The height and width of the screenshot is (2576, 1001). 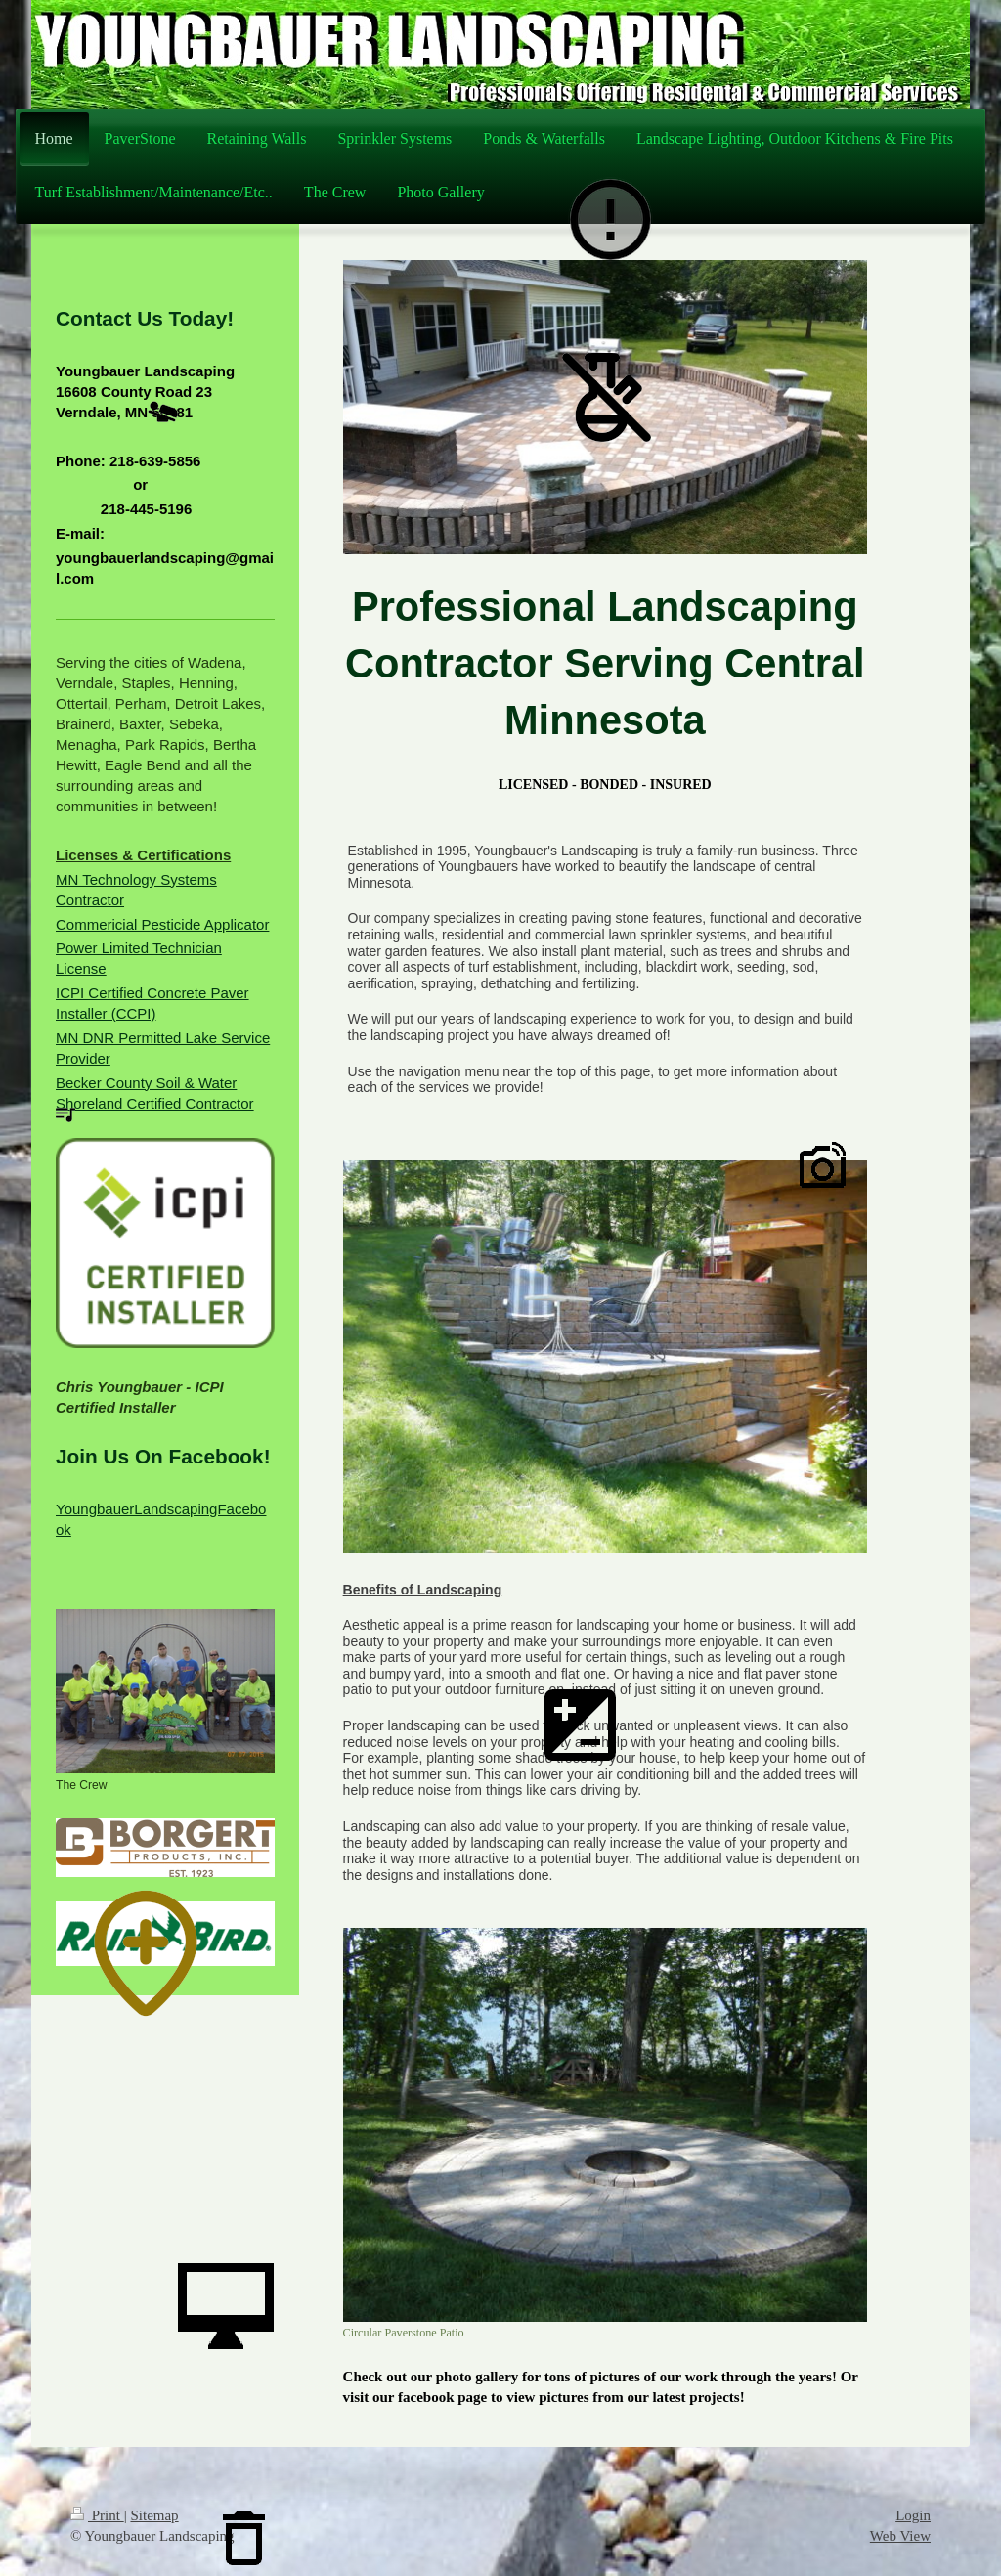 I want to click on add a new location pin, so click(x=146, y=1953).